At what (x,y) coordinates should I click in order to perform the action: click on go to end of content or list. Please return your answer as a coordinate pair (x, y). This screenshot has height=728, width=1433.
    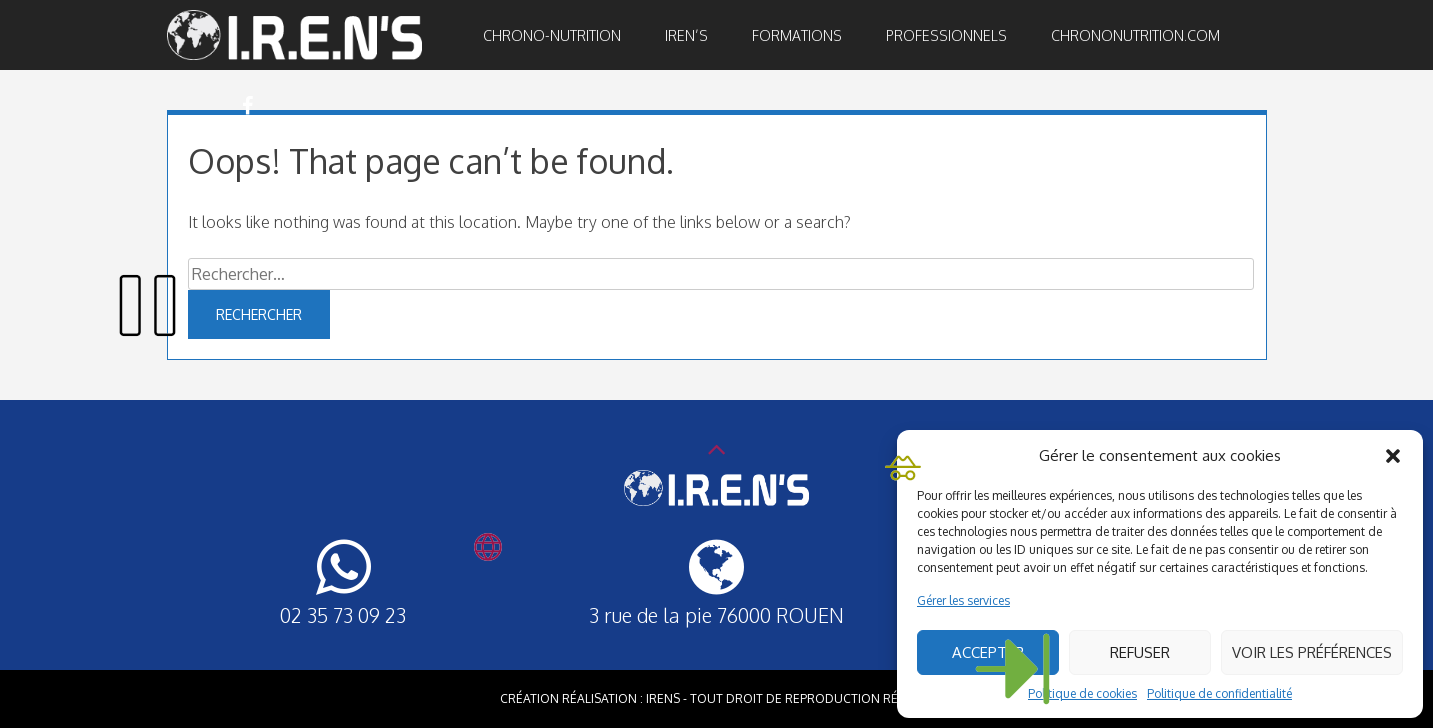
    Looking at the image, I should click on (1014, 669).